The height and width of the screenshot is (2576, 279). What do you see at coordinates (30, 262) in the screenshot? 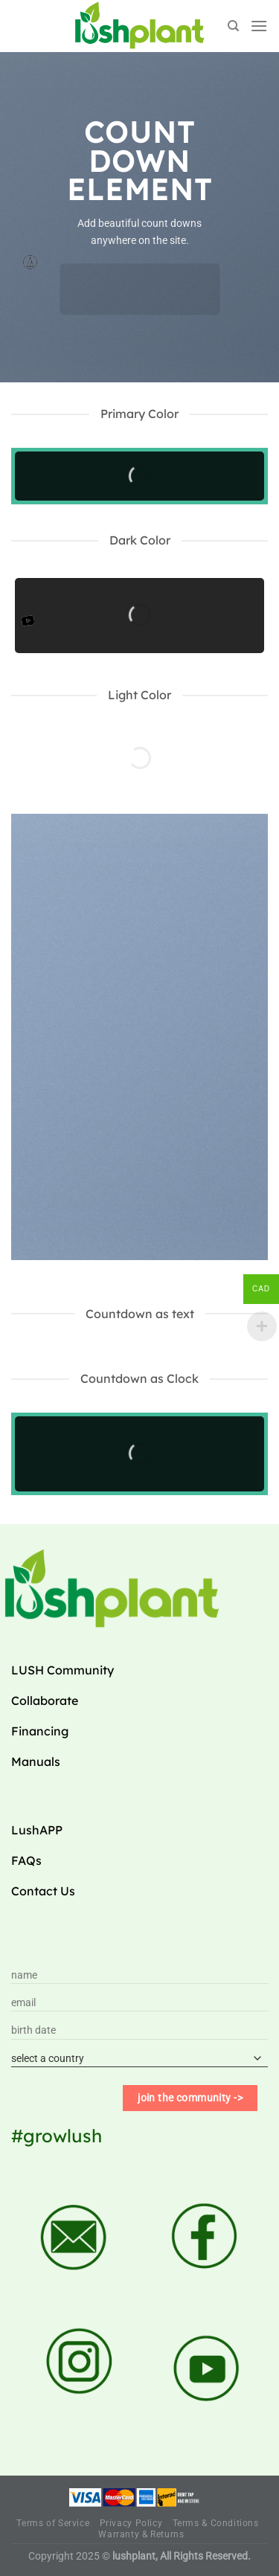
I see `audio-technica brand logo` at bounding box center [30, 262].